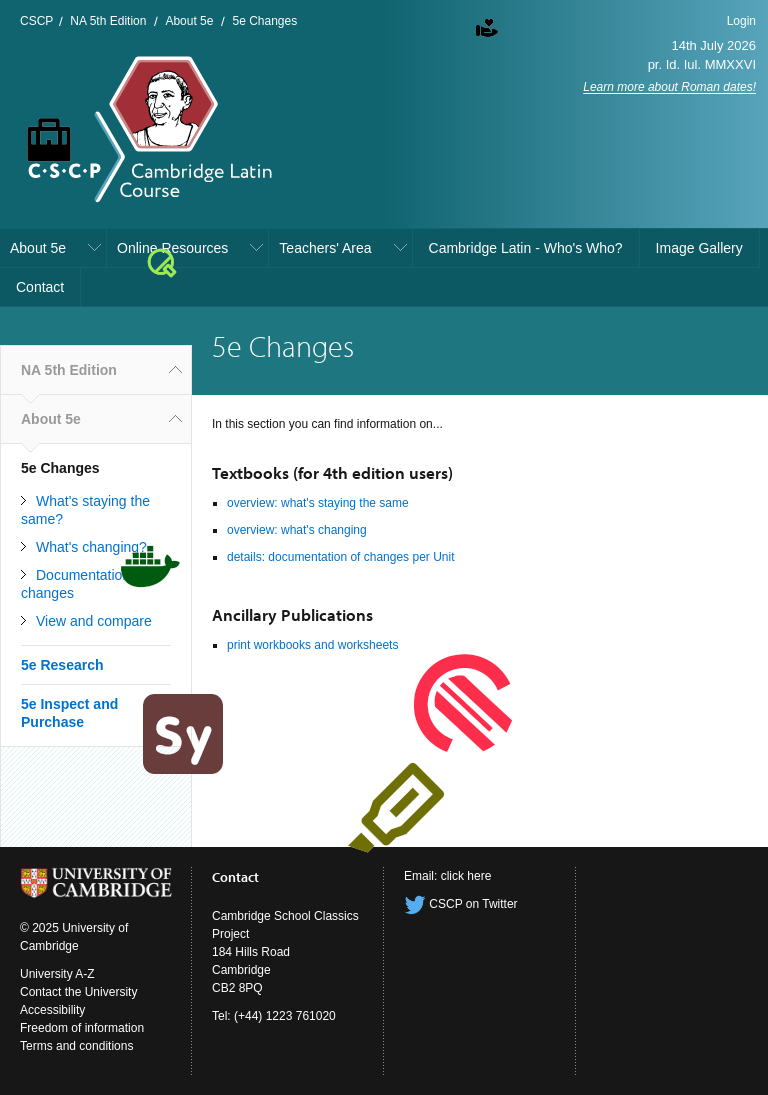  I want to click on donate or make a charitable contribution, so click(487, 28).